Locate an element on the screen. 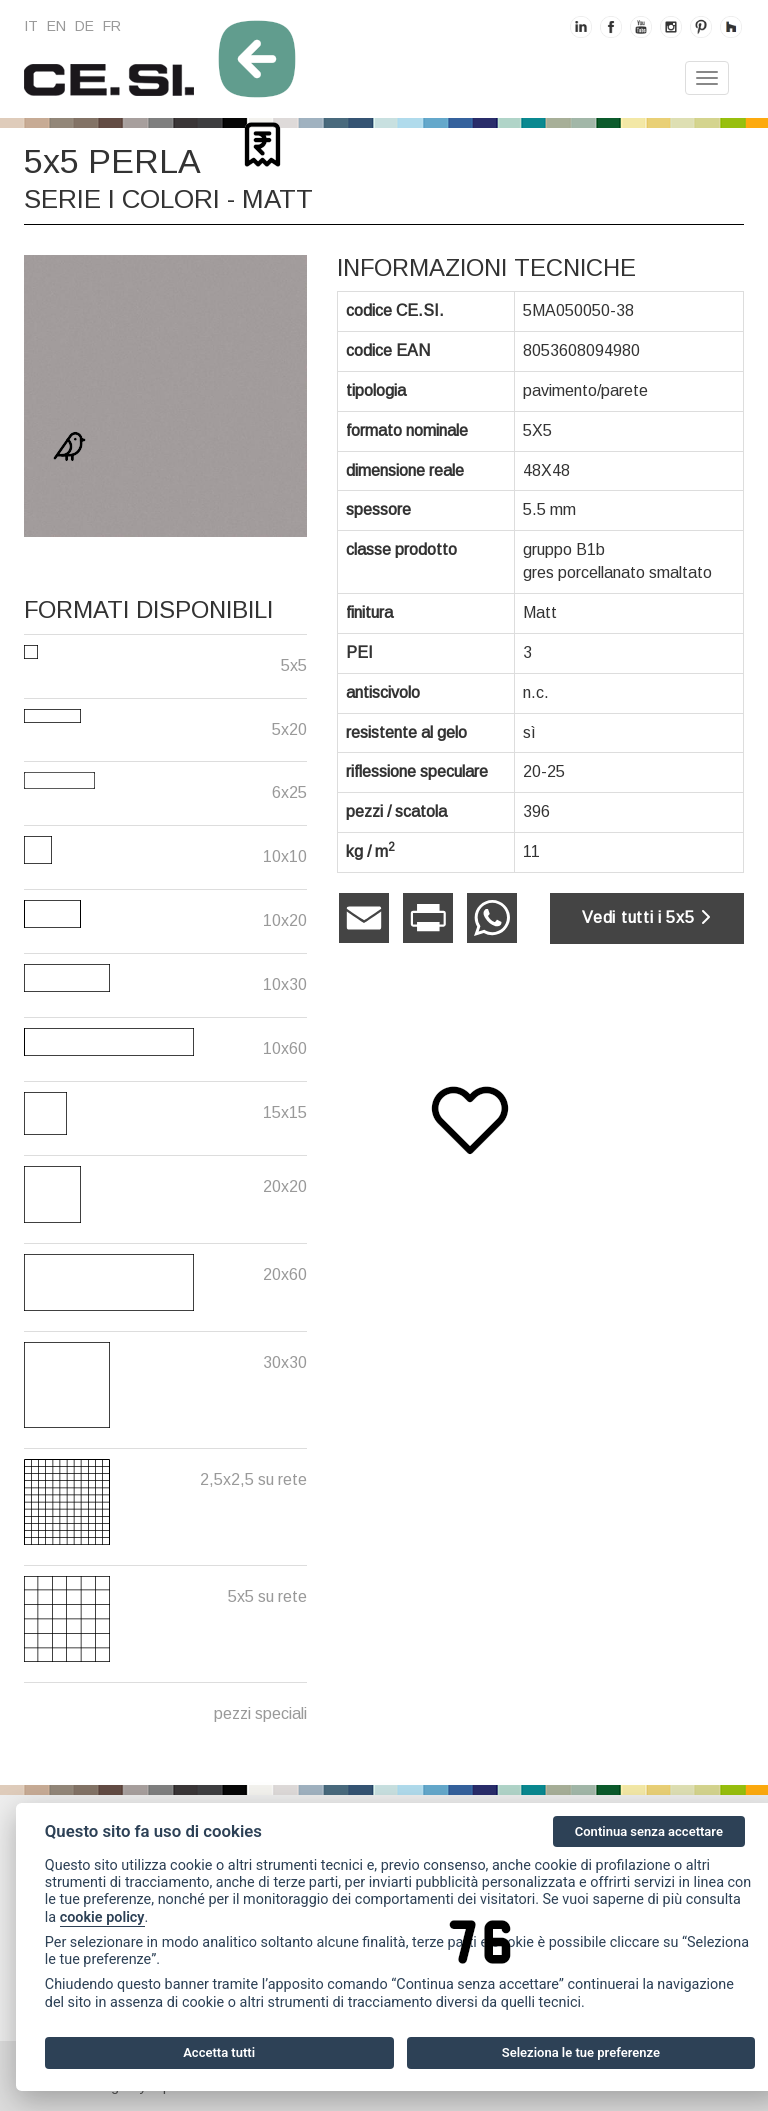  access twitter or social media features is located at coordinates (69, 446).